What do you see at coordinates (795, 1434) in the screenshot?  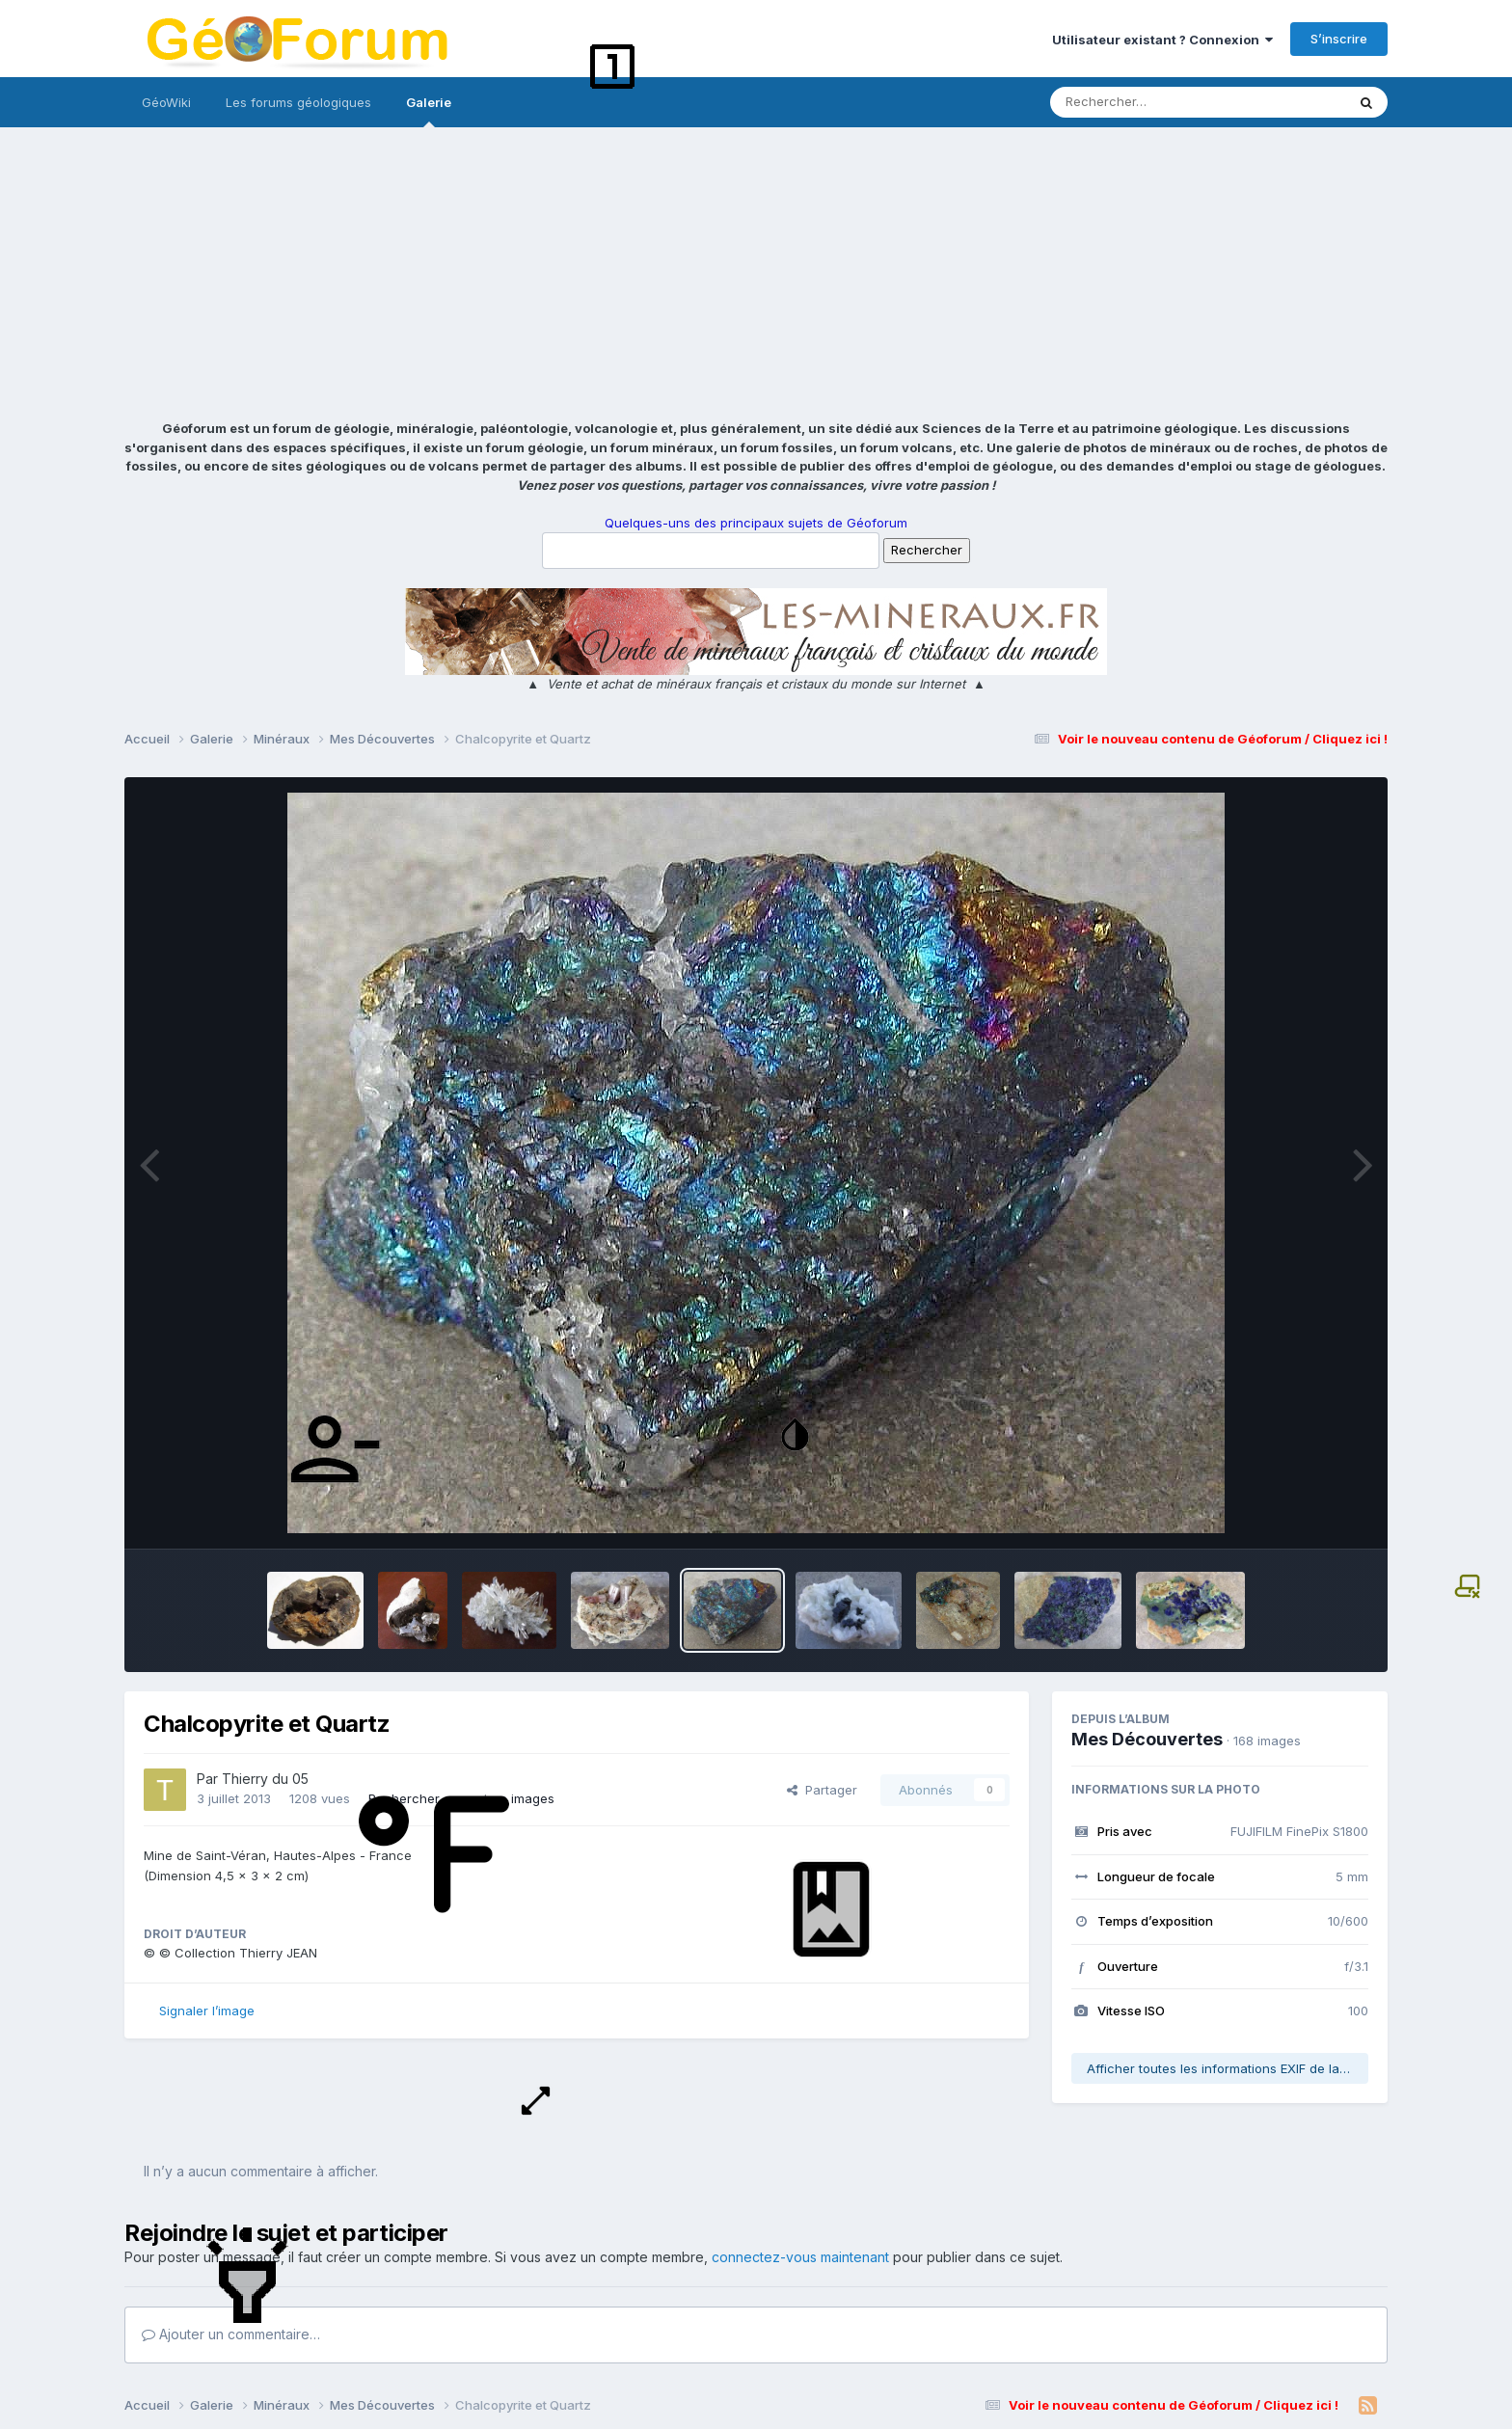 I see `toggle color inversion or dark mode` at bounding box center [795, 1434].